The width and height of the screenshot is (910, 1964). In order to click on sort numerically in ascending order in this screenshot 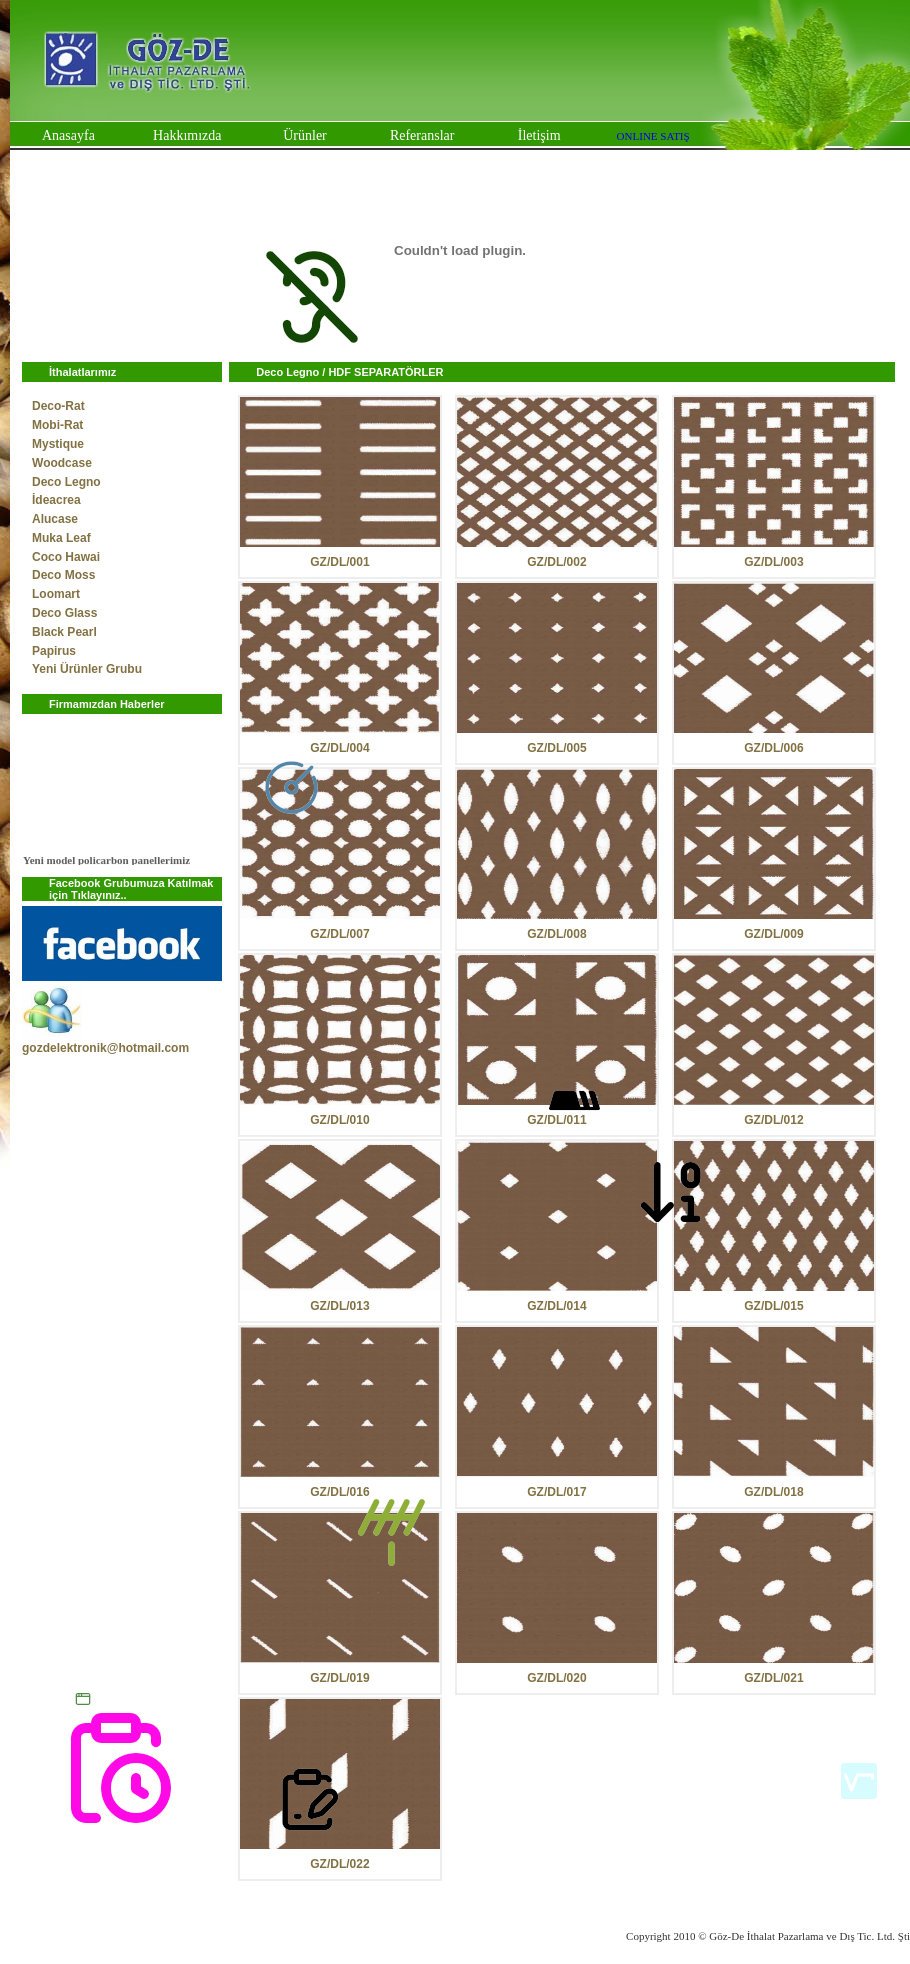, I will do `click(674, 1192)`.